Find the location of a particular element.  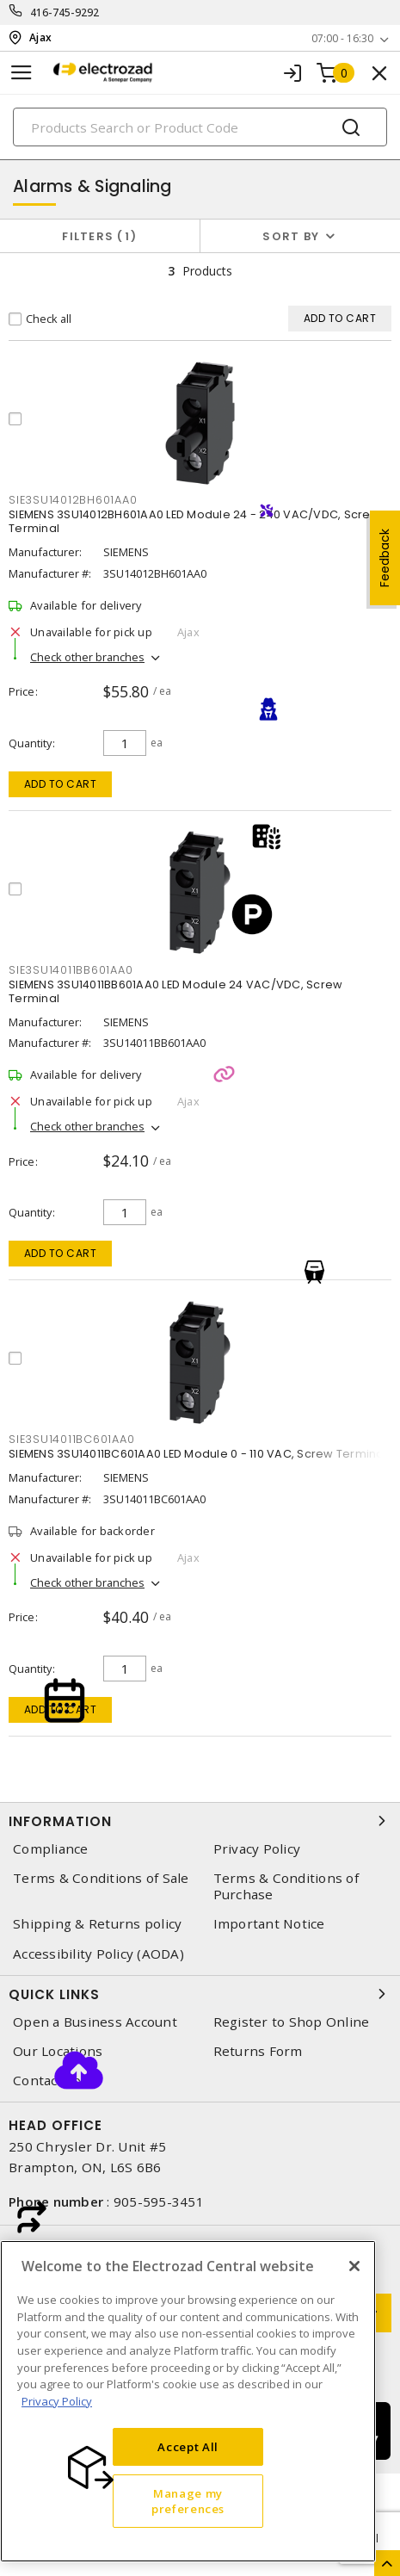

copy or share a link is located at coordinates (224, 1074).